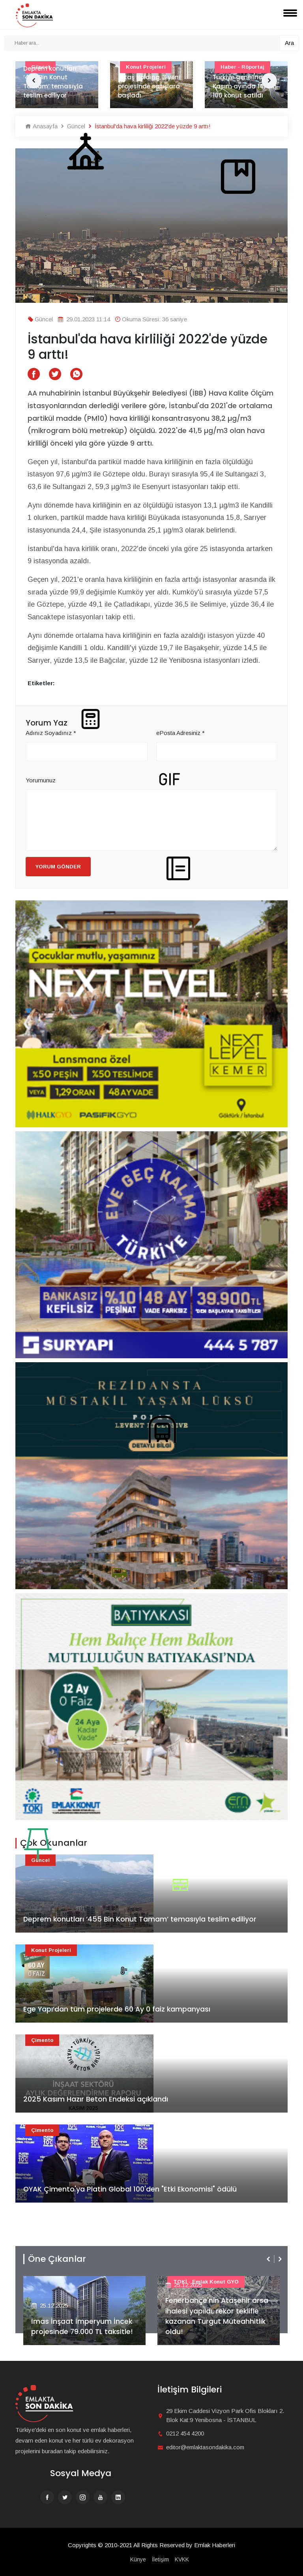  I want to click on track your delivery or shipment, so click(119, 1573).